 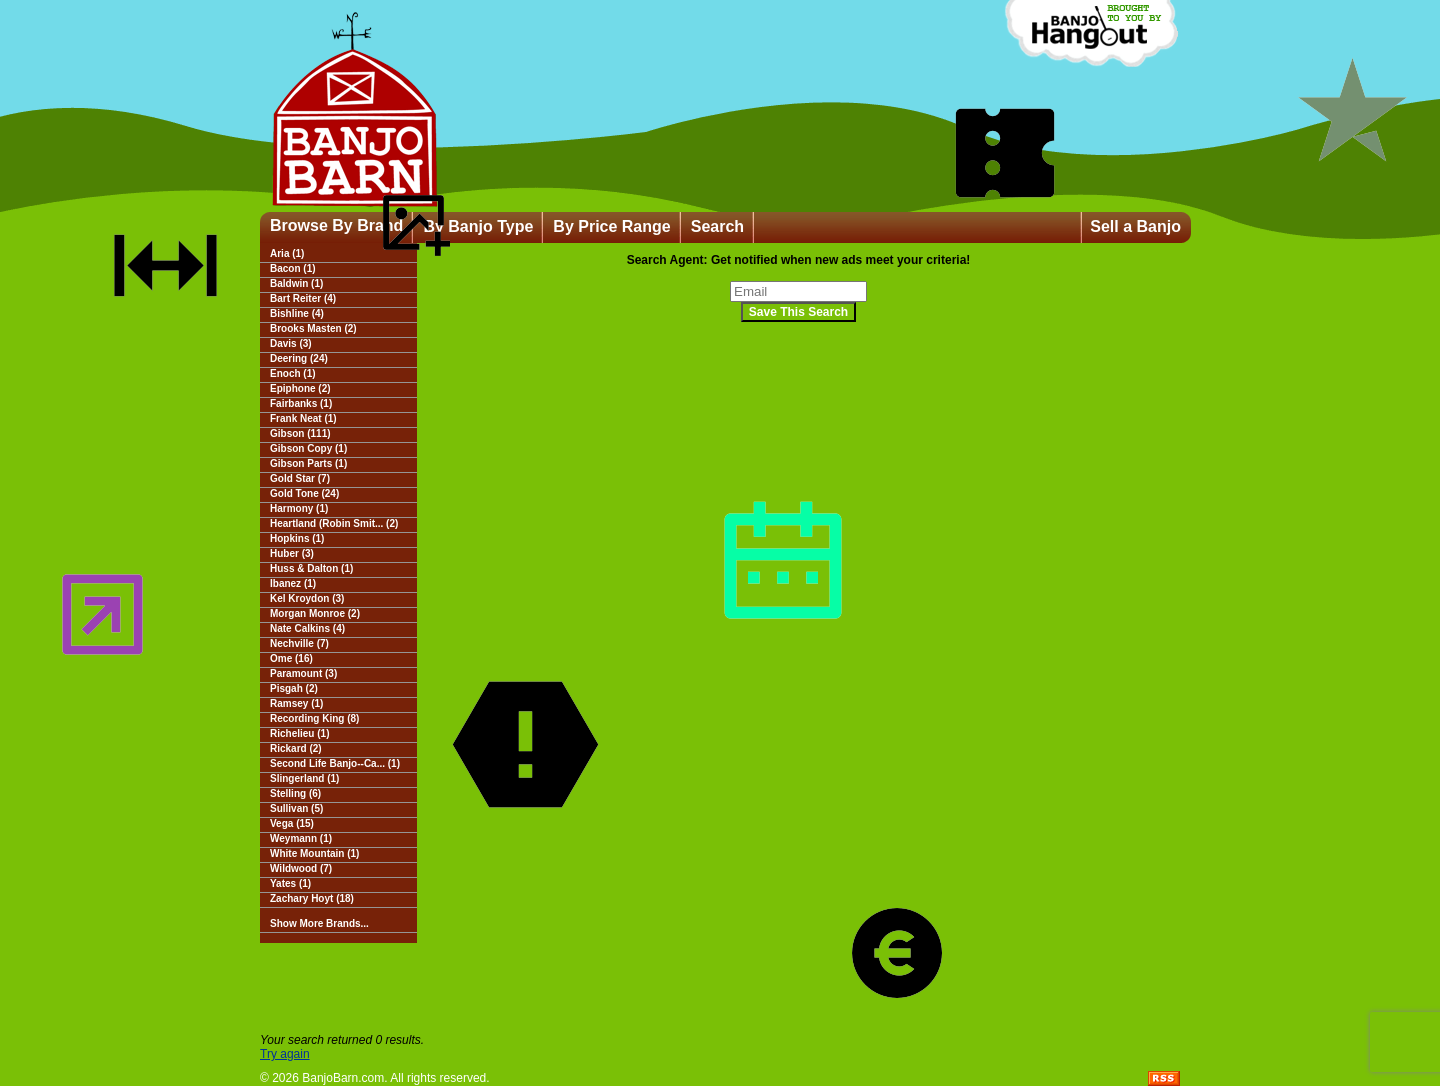 I want to click on view available coupons or discounts, so click(x=1005, y=153).